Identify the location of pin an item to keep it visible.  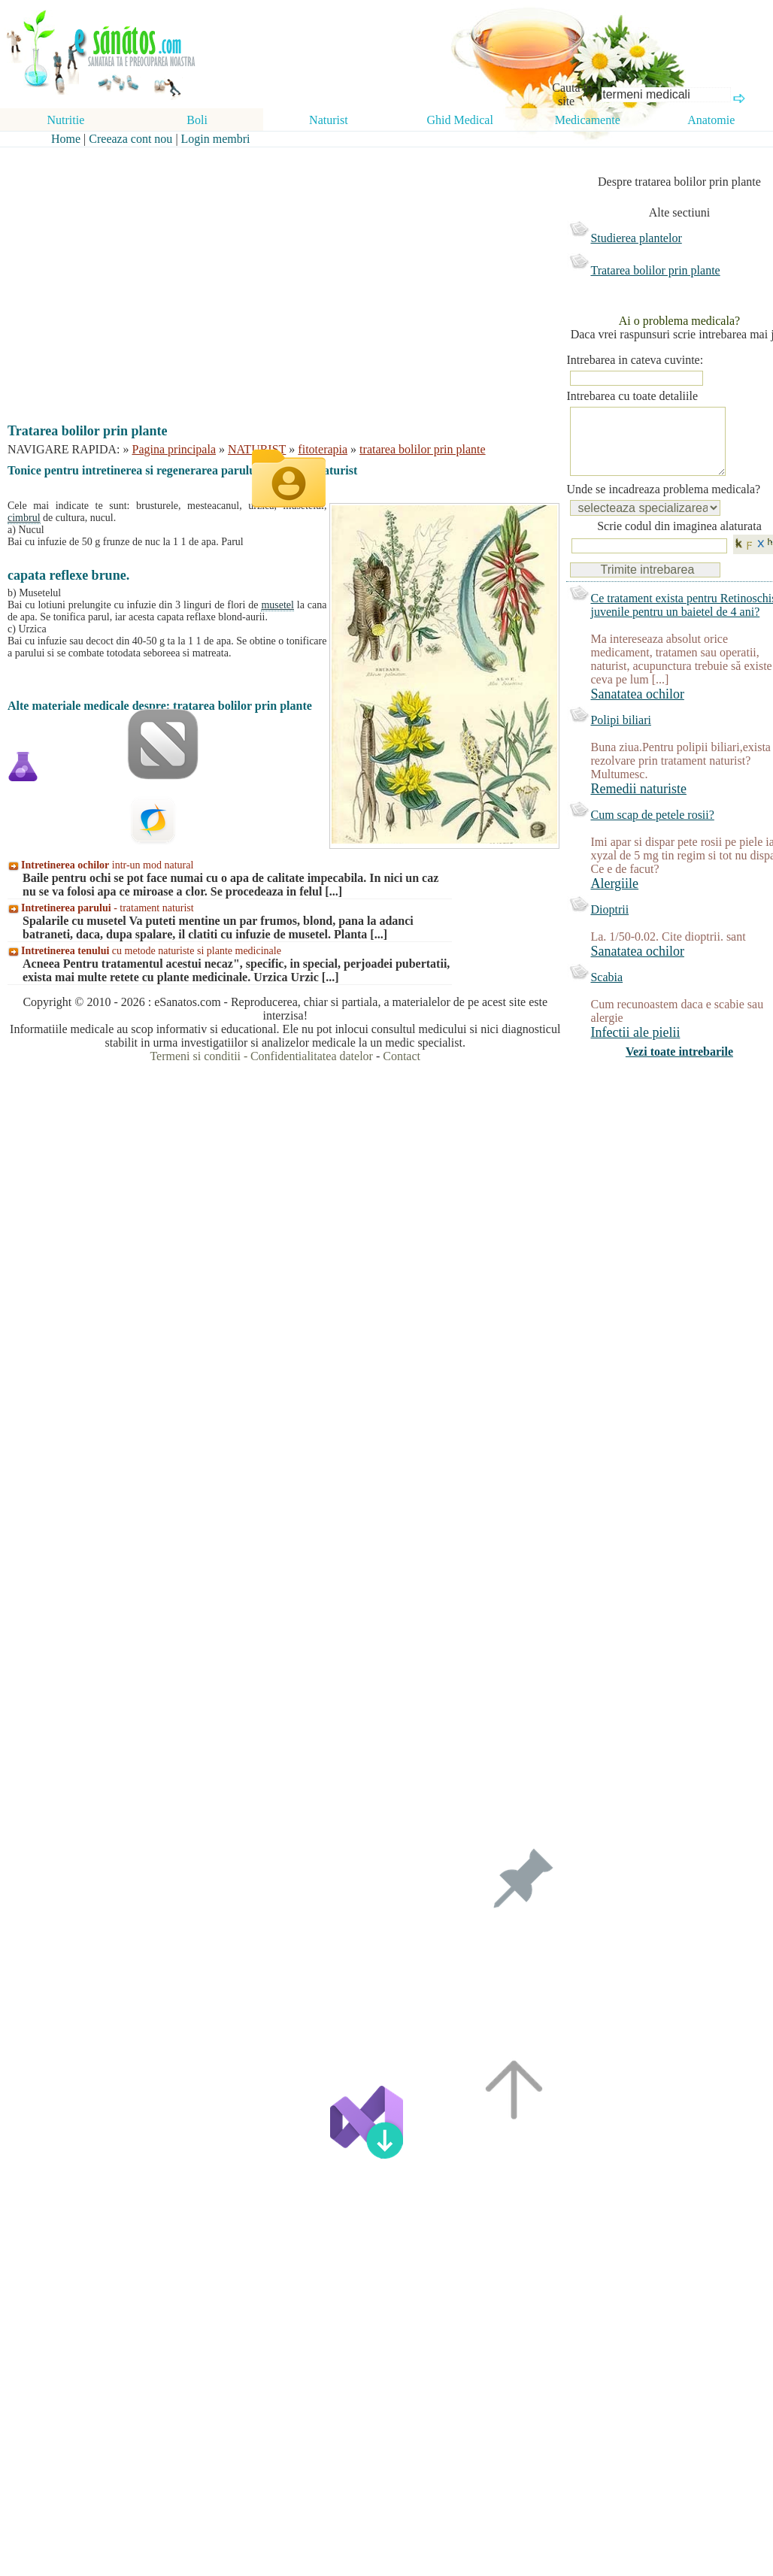
(523, 1878).